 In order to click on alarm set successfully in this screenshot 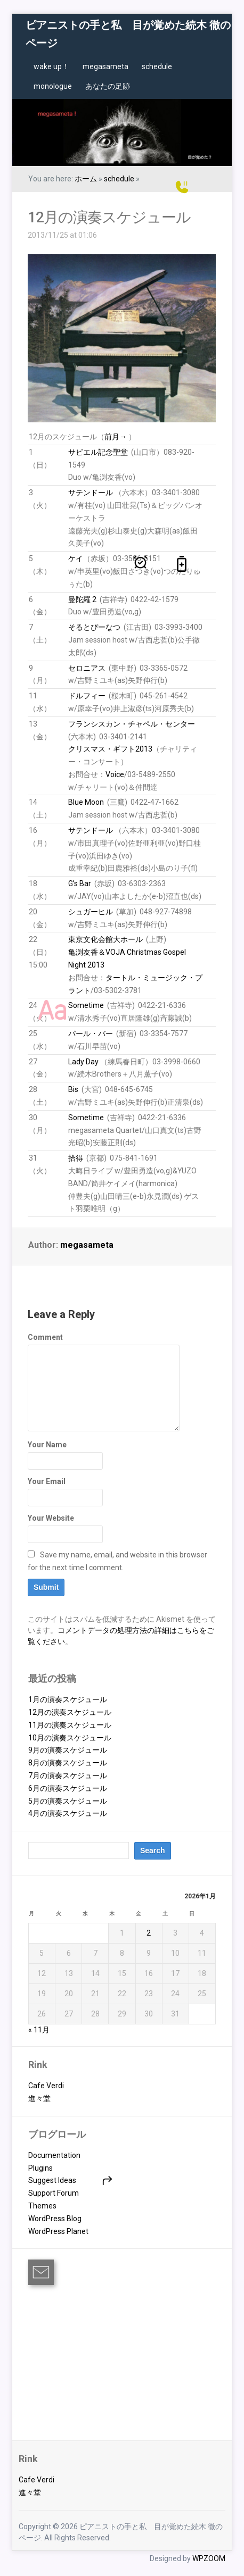, I will do `click(140, 562)`.